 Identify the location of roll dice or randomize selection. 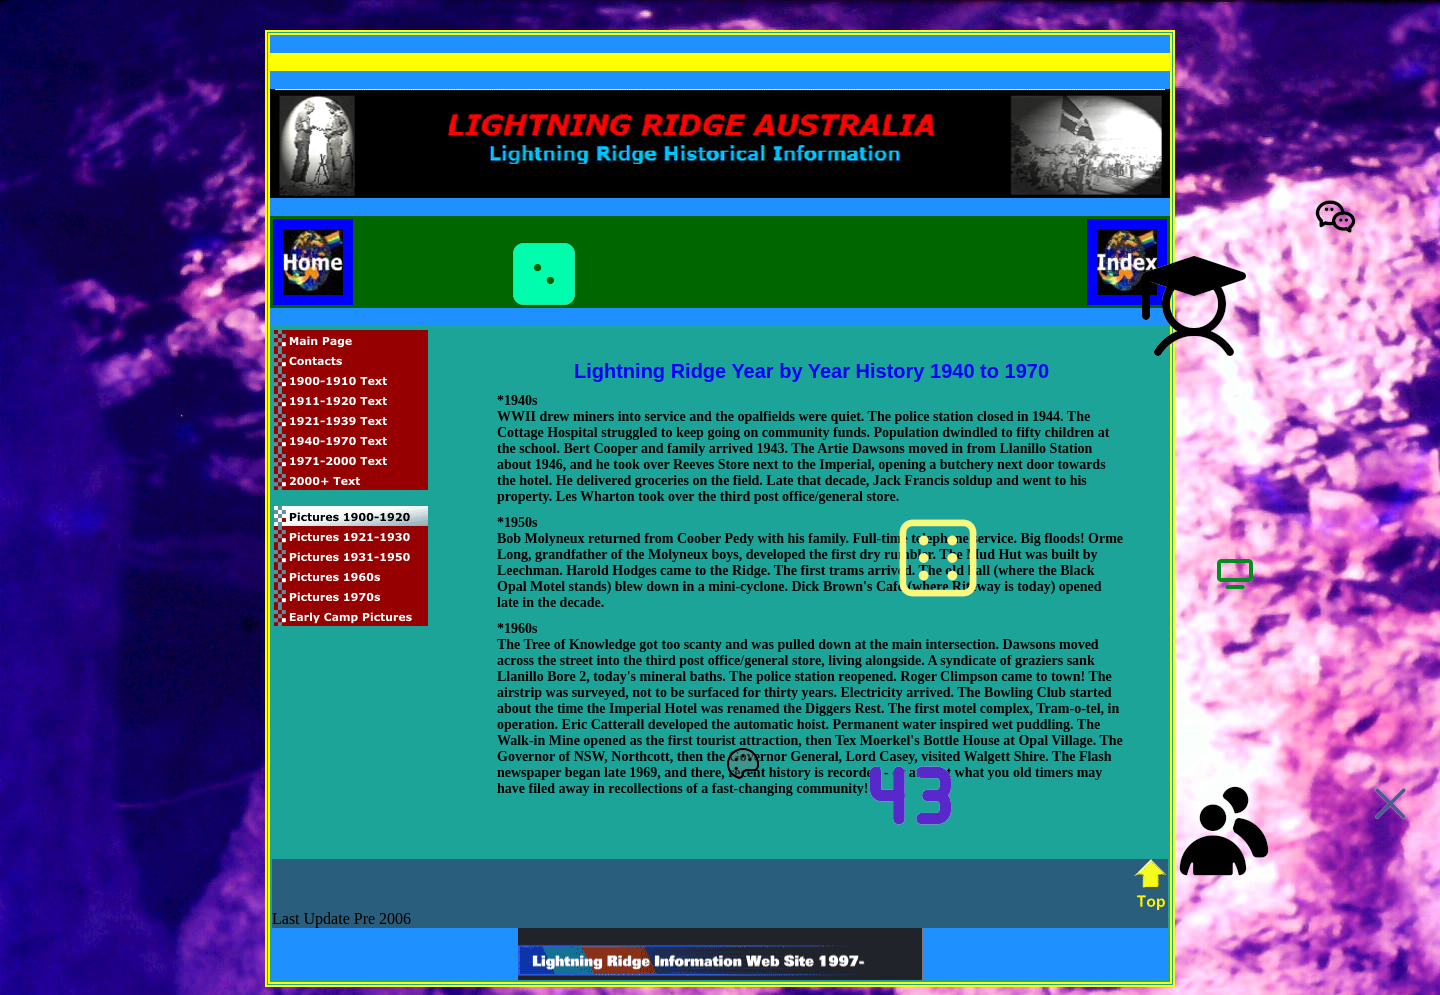
(544, 274).